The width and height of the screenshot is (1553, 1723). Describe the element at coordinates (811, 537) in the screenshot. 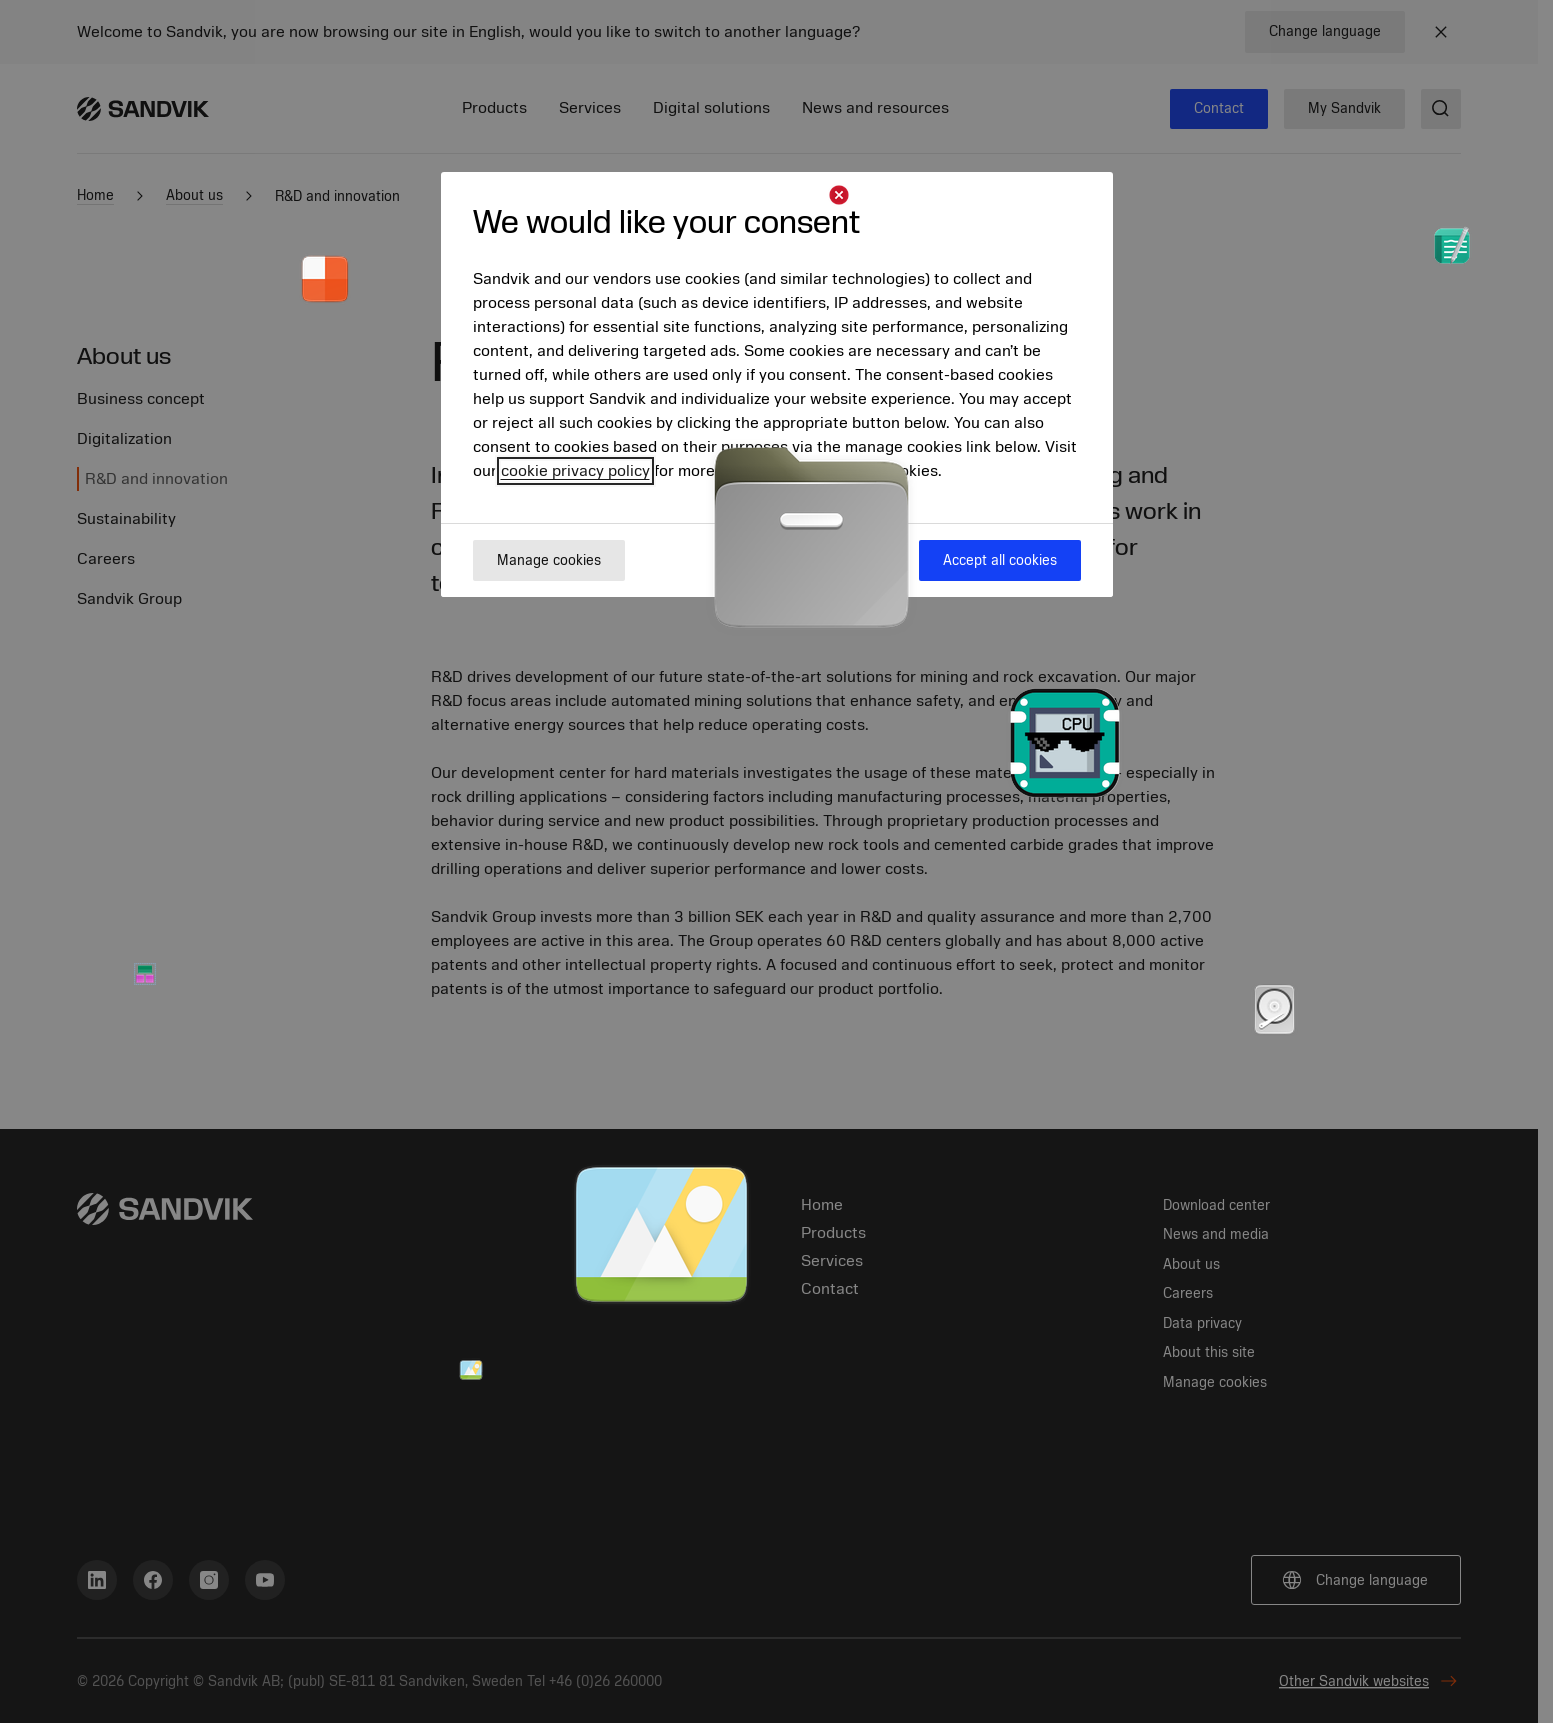

I see `open the file manager application` at that location.